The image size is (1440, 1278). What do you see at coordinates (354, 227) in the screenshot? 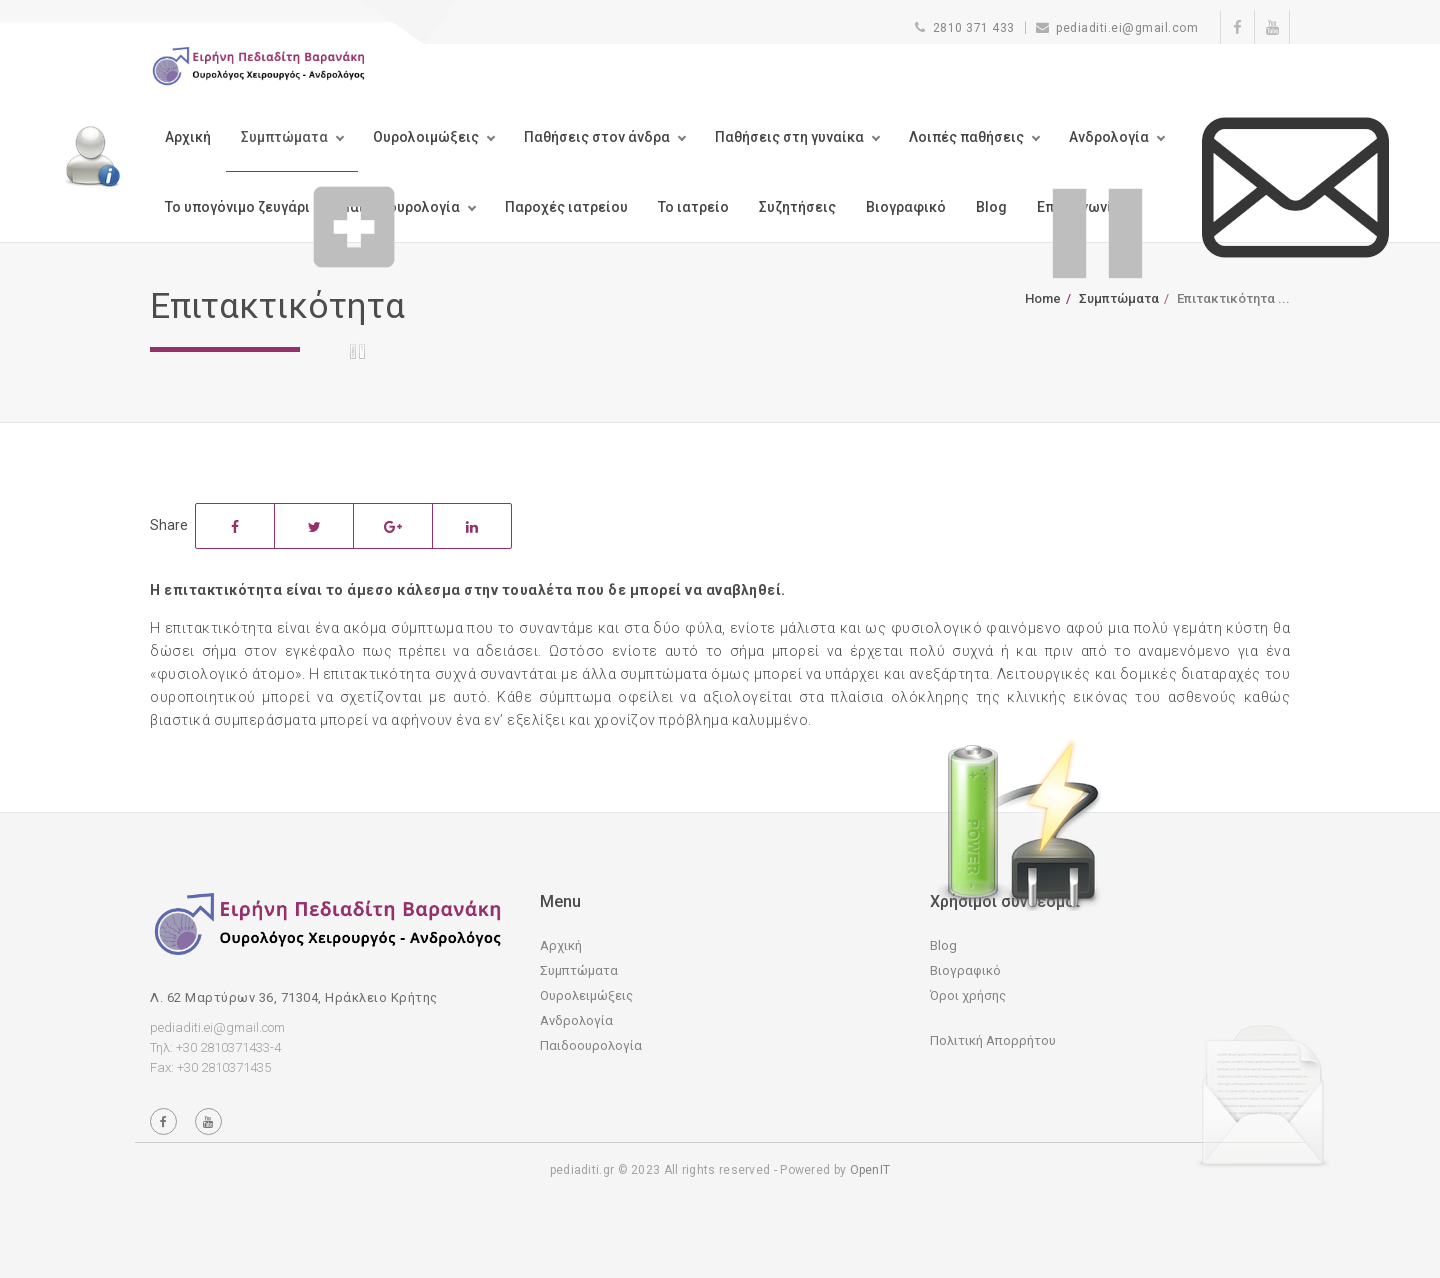
I see `zoom in on the current view` at bounding box center [354, 227].